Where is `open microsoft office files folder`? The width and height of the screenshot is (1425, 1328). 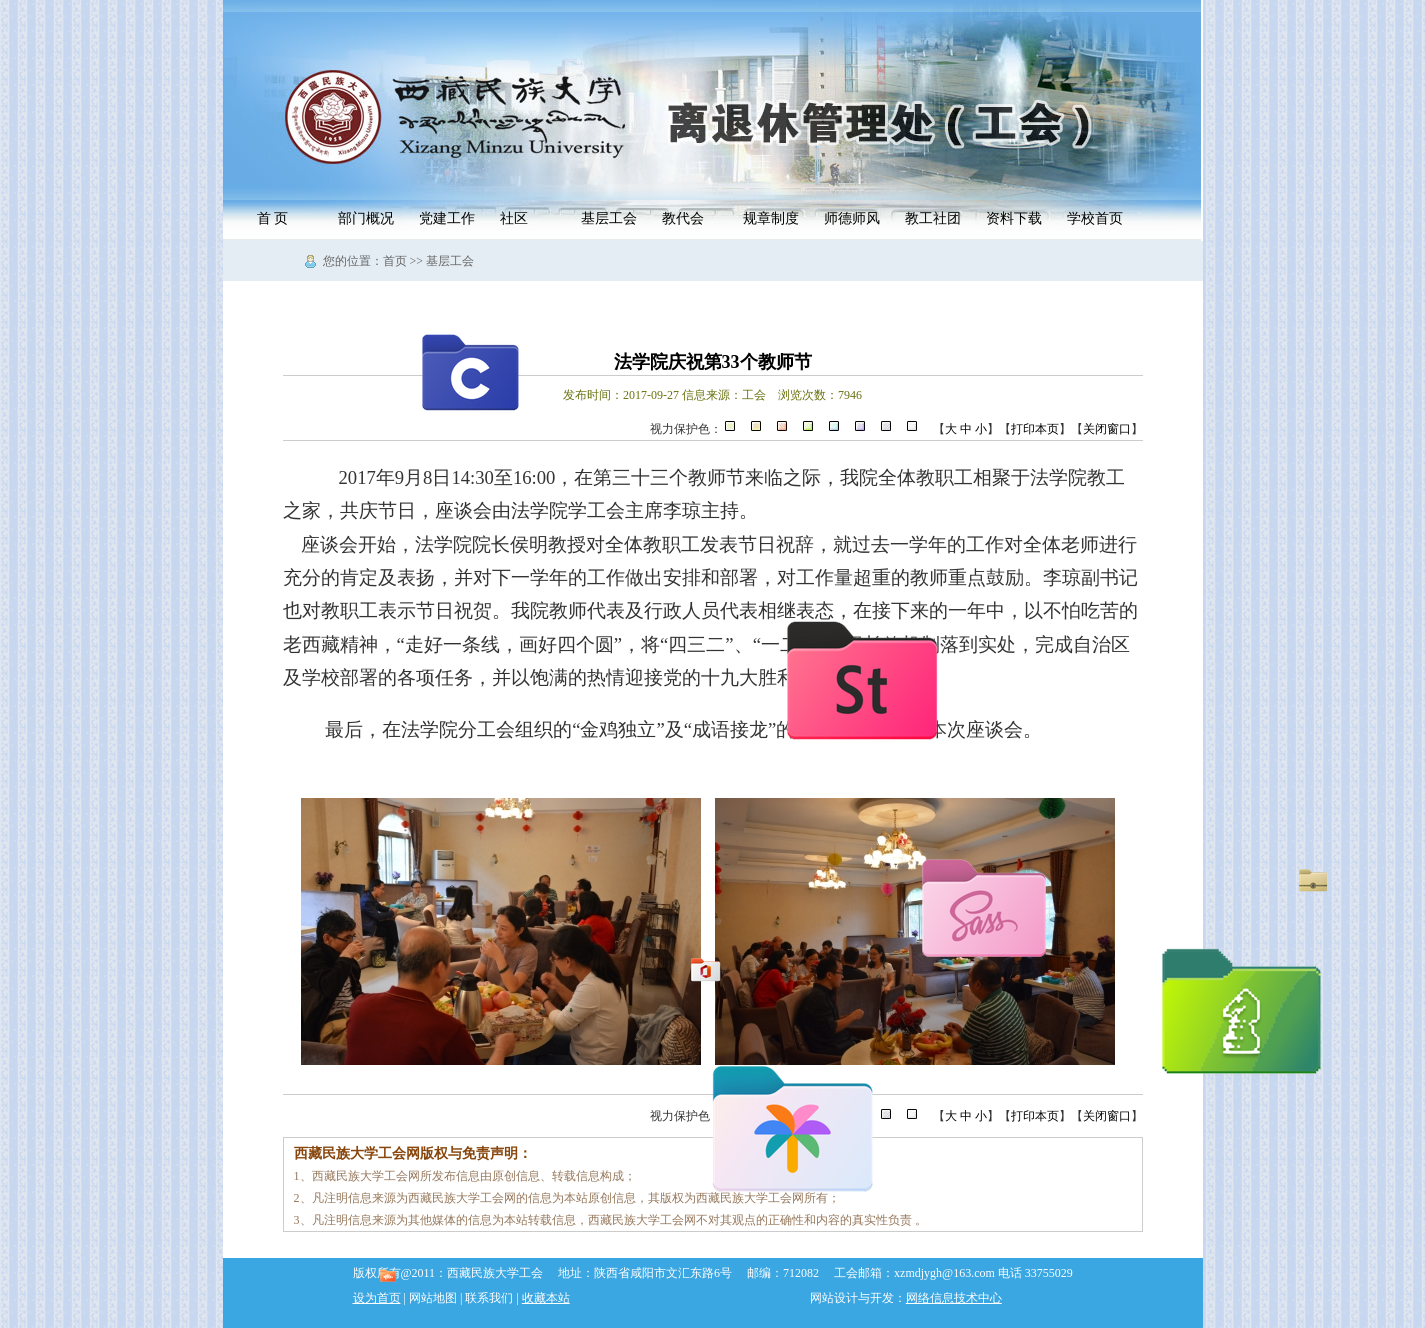
open microsoft office files folder is located at coordinates (705, 970).